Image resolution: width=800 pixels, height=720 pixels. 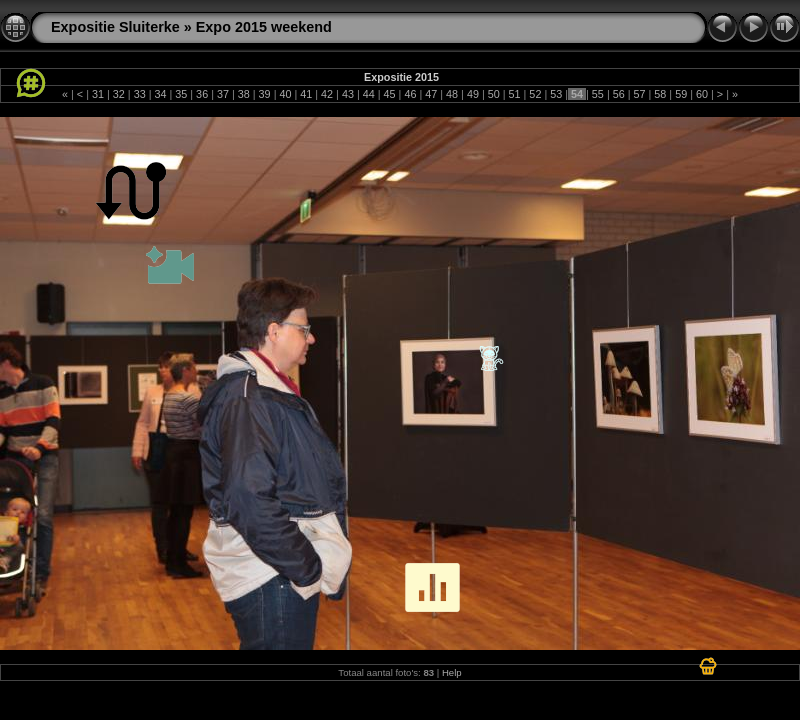 I want to click on view analytics dashboard, so click(x=432, y=587).